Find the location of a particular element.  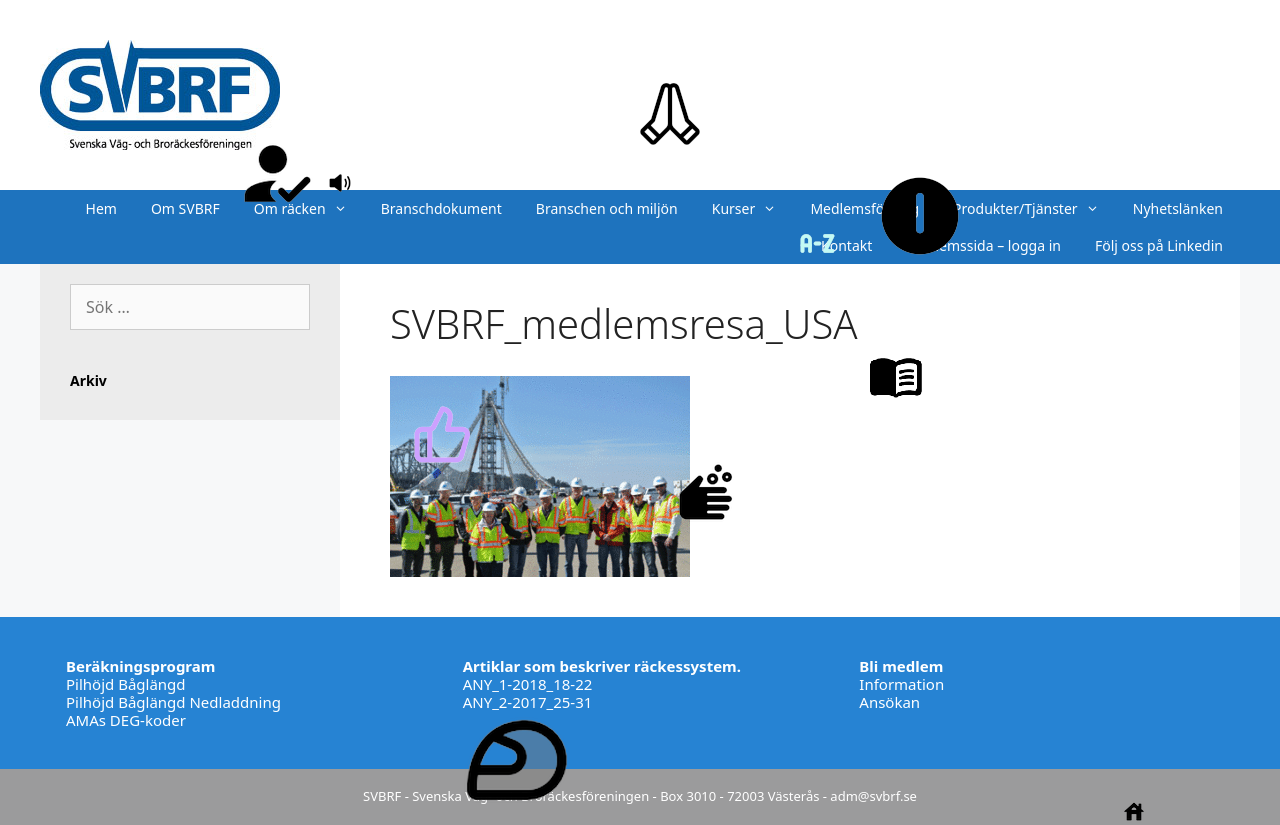

access motorsports or racing content is located at coordinates (517, 760).